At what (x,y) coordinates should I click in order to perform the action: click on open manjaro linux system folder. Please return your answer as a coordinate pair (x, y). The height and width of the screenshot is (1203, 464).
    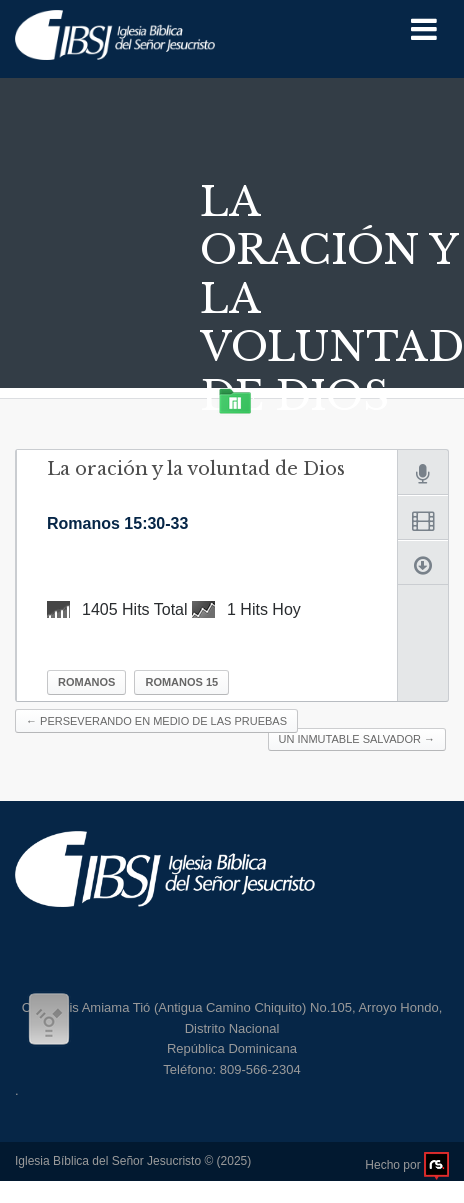
    Looking at the image, I should click on (235, 402).